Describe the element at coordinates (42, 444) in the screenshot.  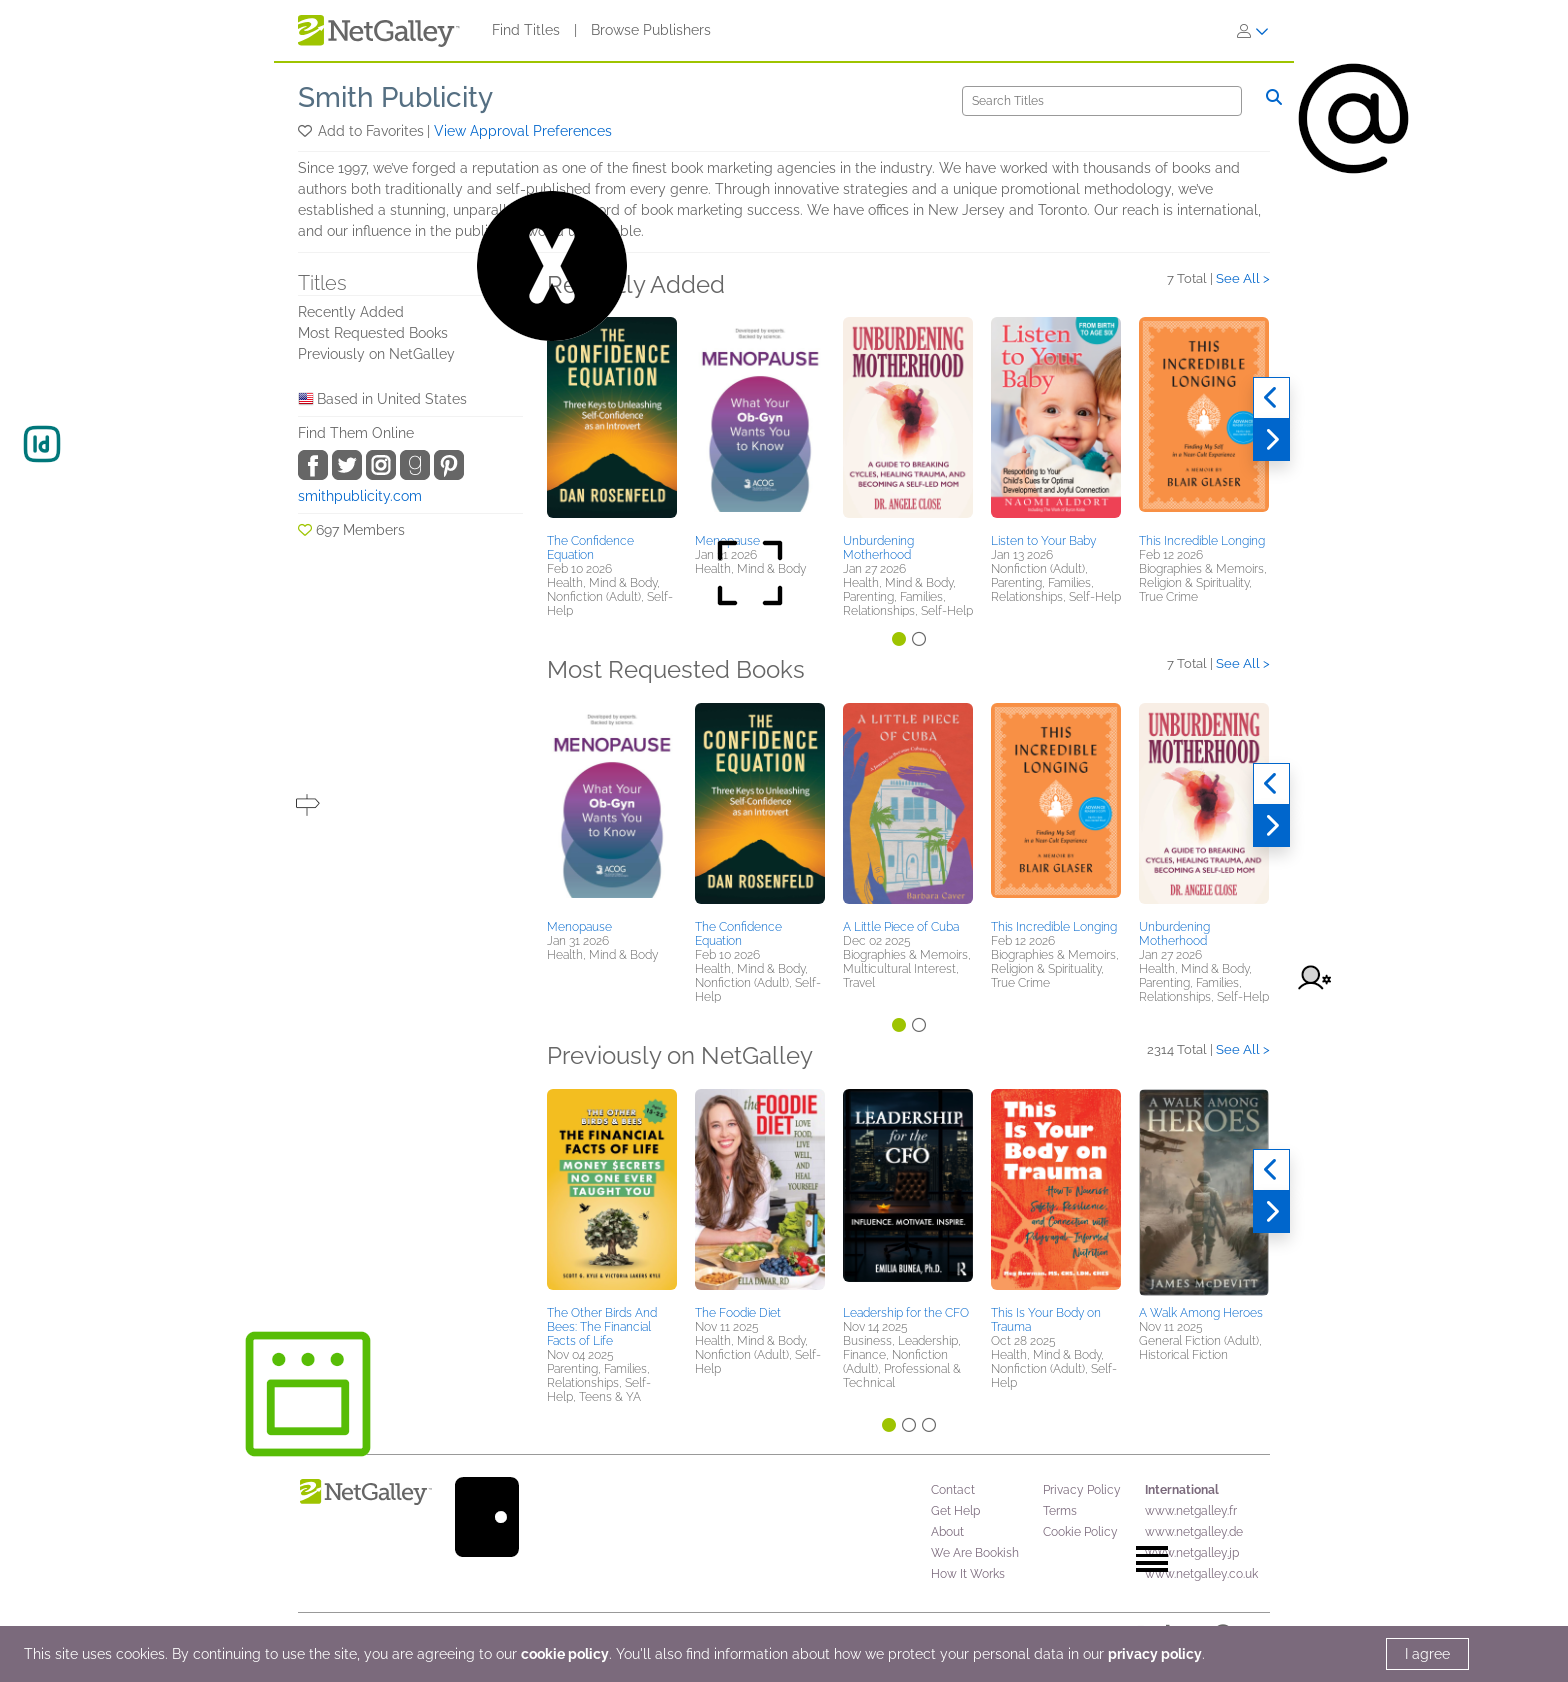
I see `open Adobe InDesign` at that location.